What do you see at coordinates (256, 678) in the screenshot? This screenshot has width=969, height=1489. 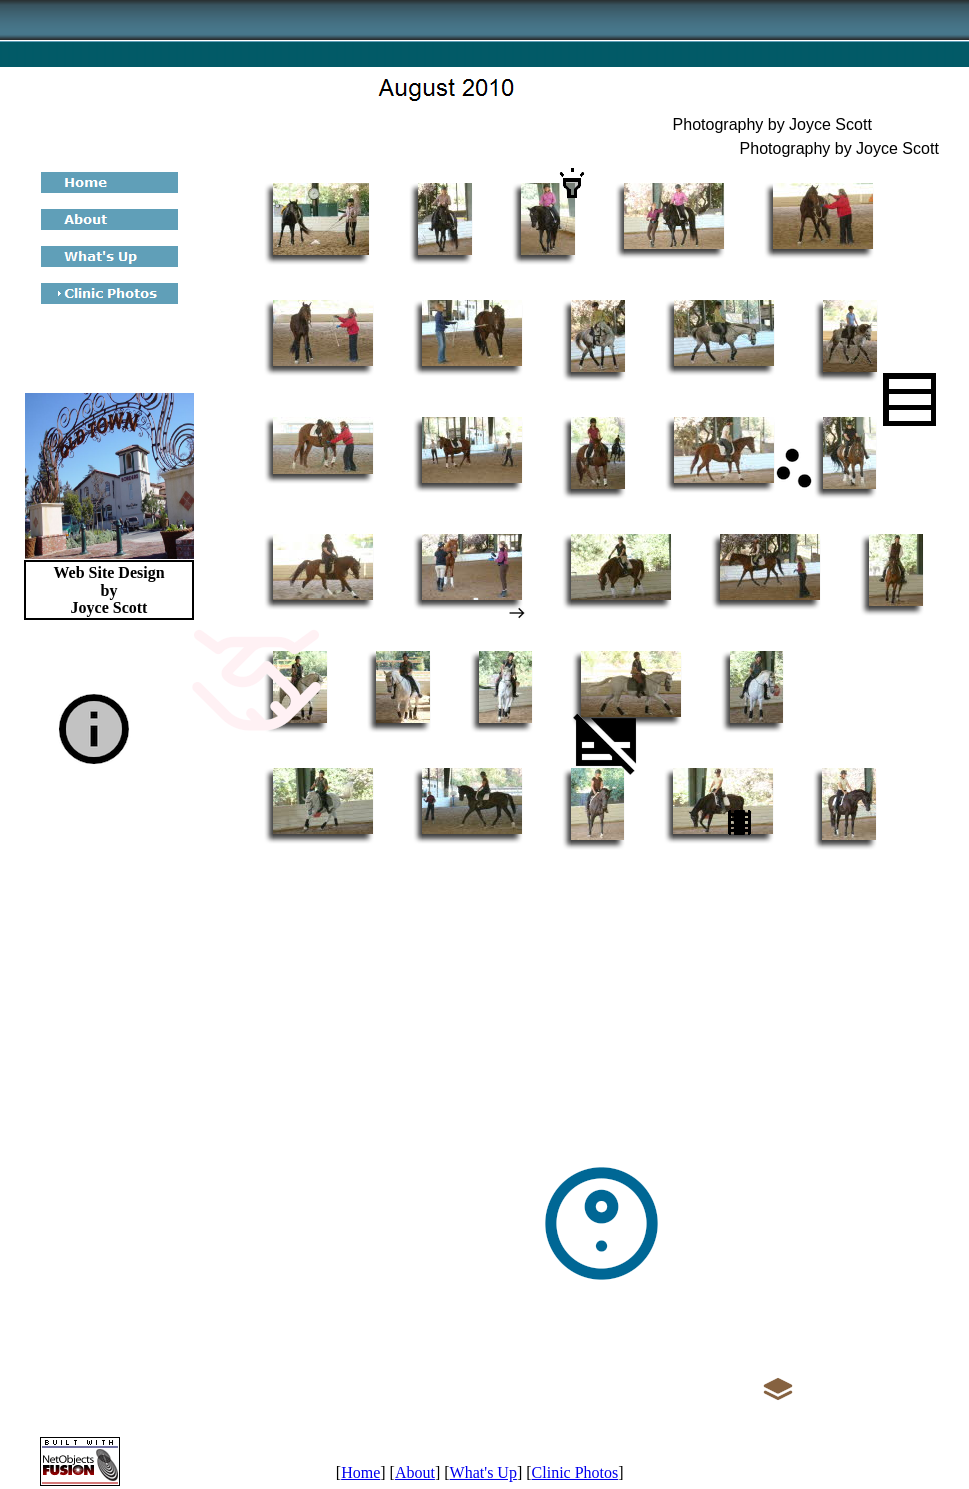 I see `indicates a partnership or collaboration` at bounding box center [256, 678].